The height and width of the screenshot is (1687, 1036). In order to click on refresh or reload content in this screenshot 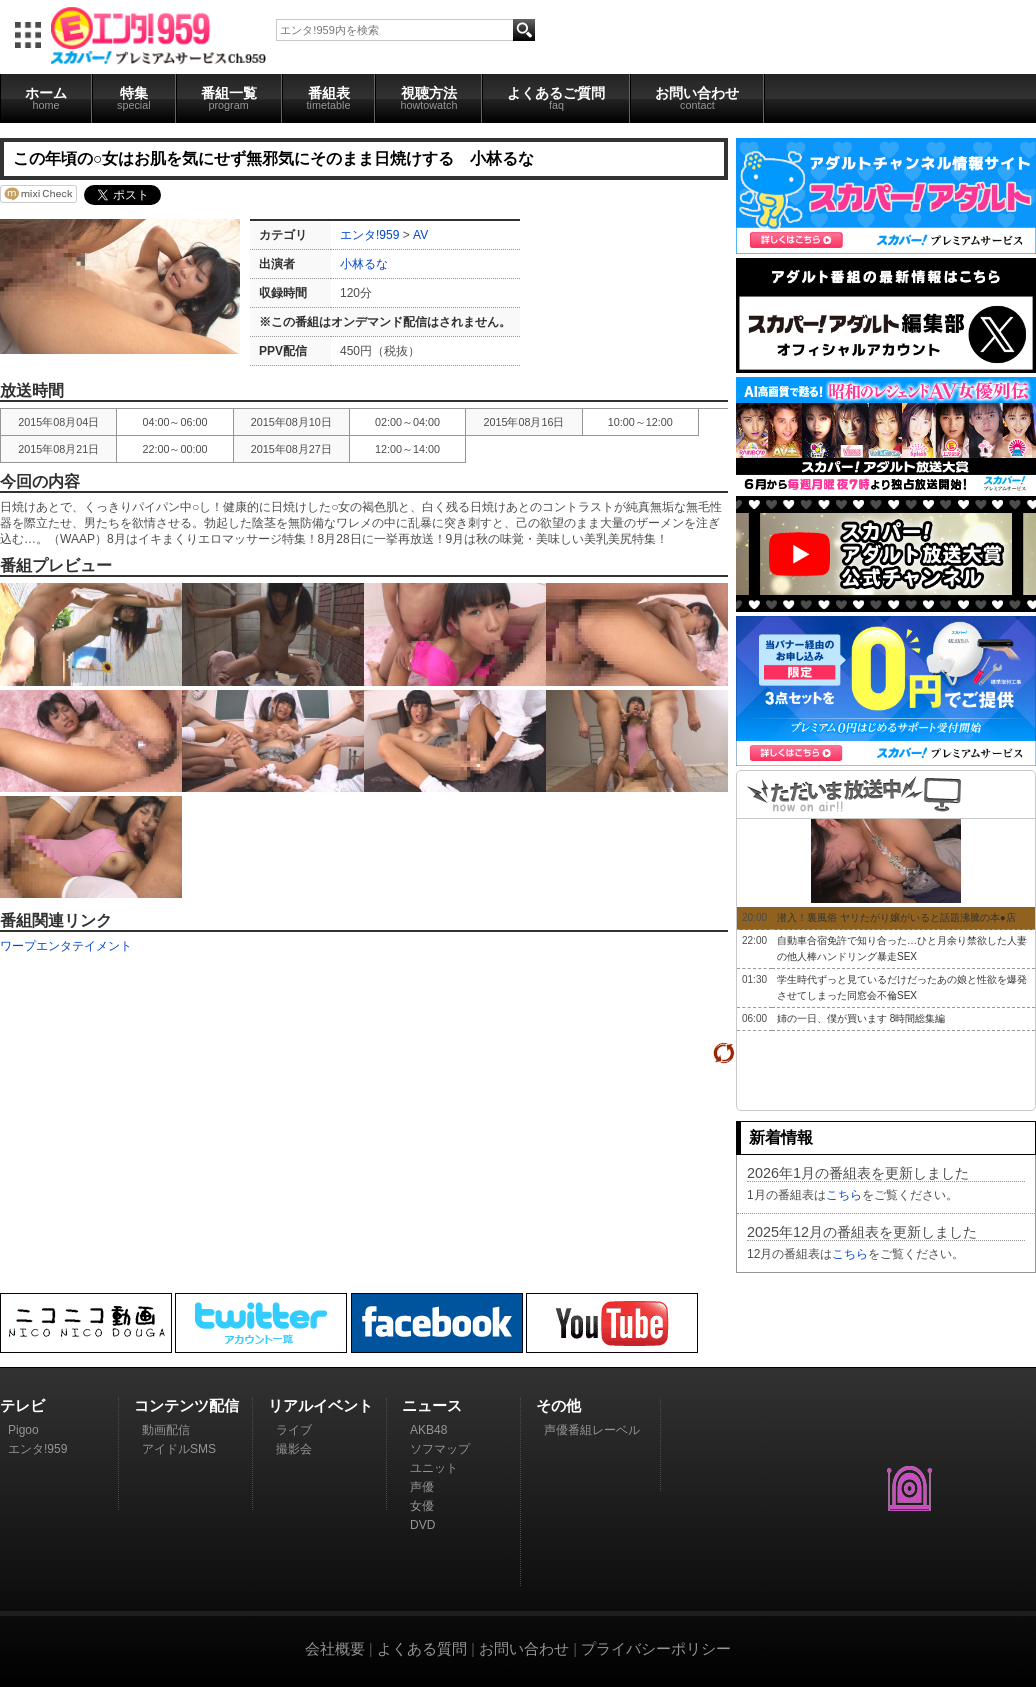, I will do `click(724, 1053)`.